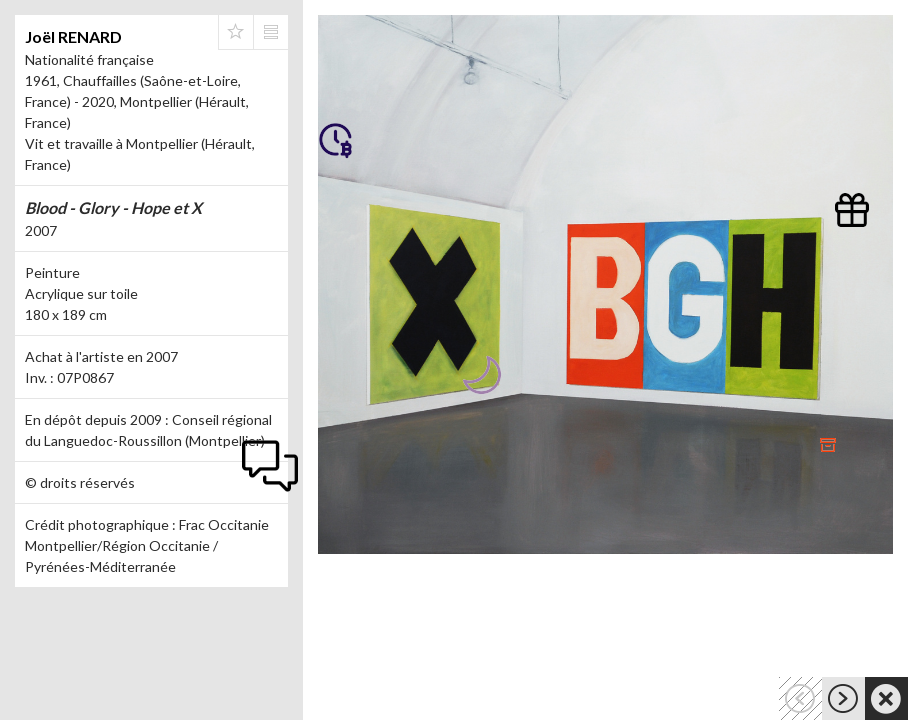 The height and width of the screenshot is (720, 908). Describe the element at coordinates (828, 445) in the screenshot. I see `archive selected items` at that location.